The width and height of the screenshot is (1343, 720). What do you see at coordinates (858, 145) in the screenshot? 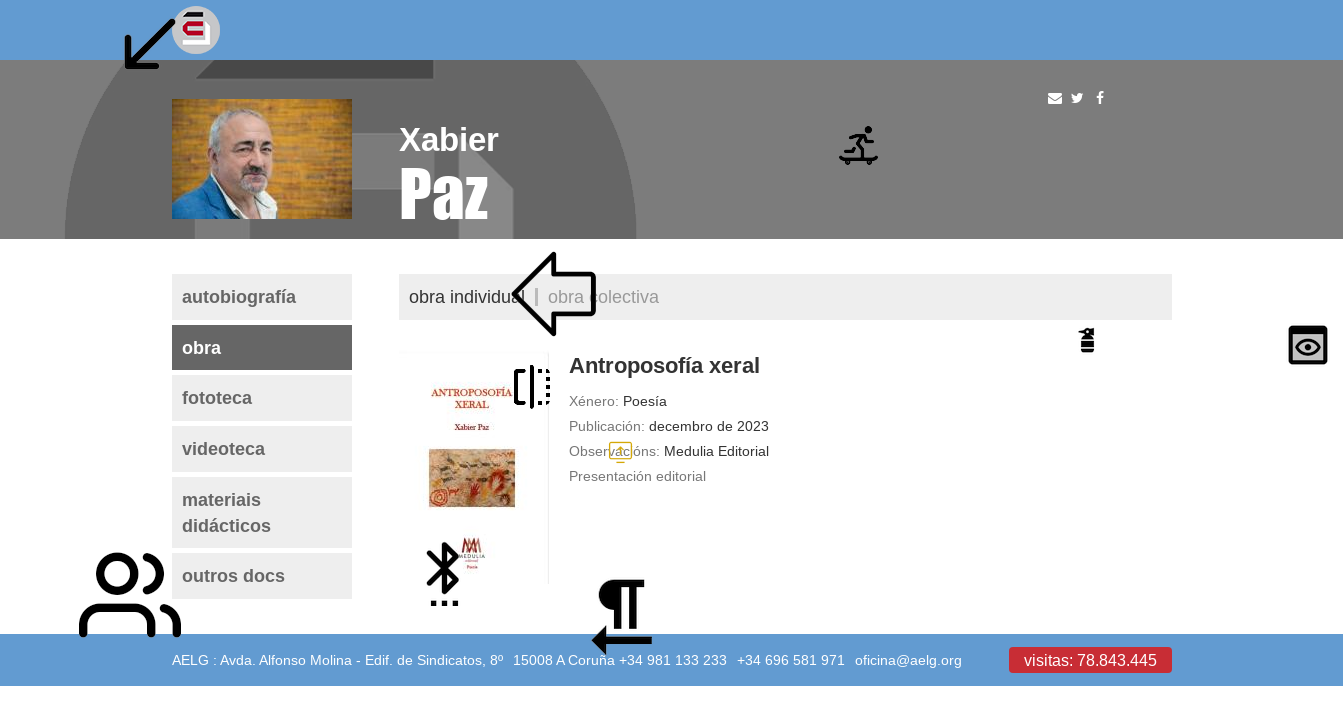
I see `browse skateboarding or action sports content` at bounding box center [858, 145].